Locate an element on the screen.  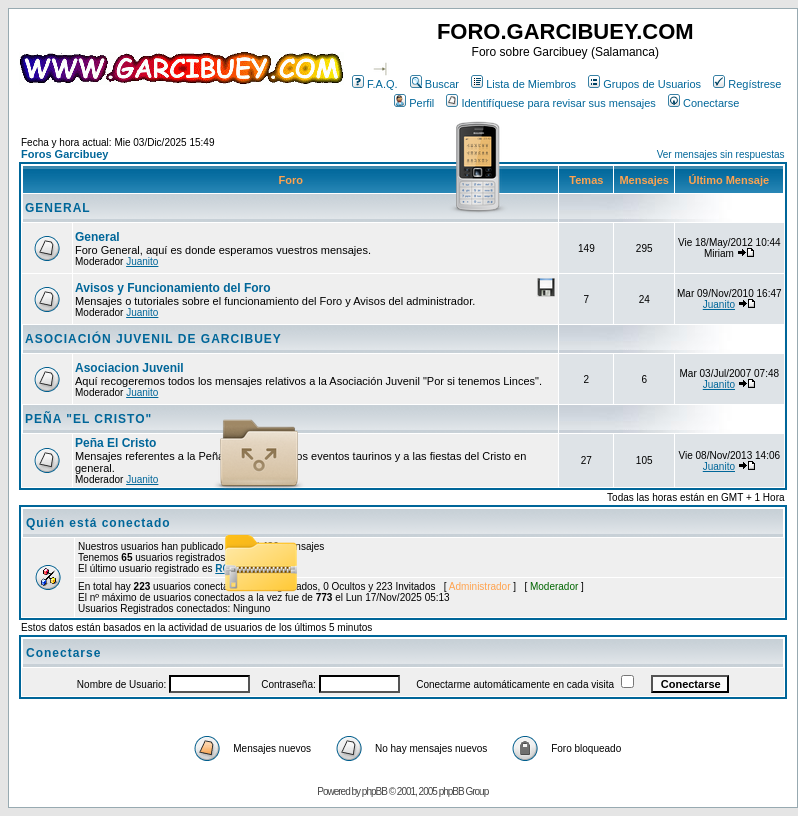
go to the last item in a list or sequence is located at coordinates (380, 69).